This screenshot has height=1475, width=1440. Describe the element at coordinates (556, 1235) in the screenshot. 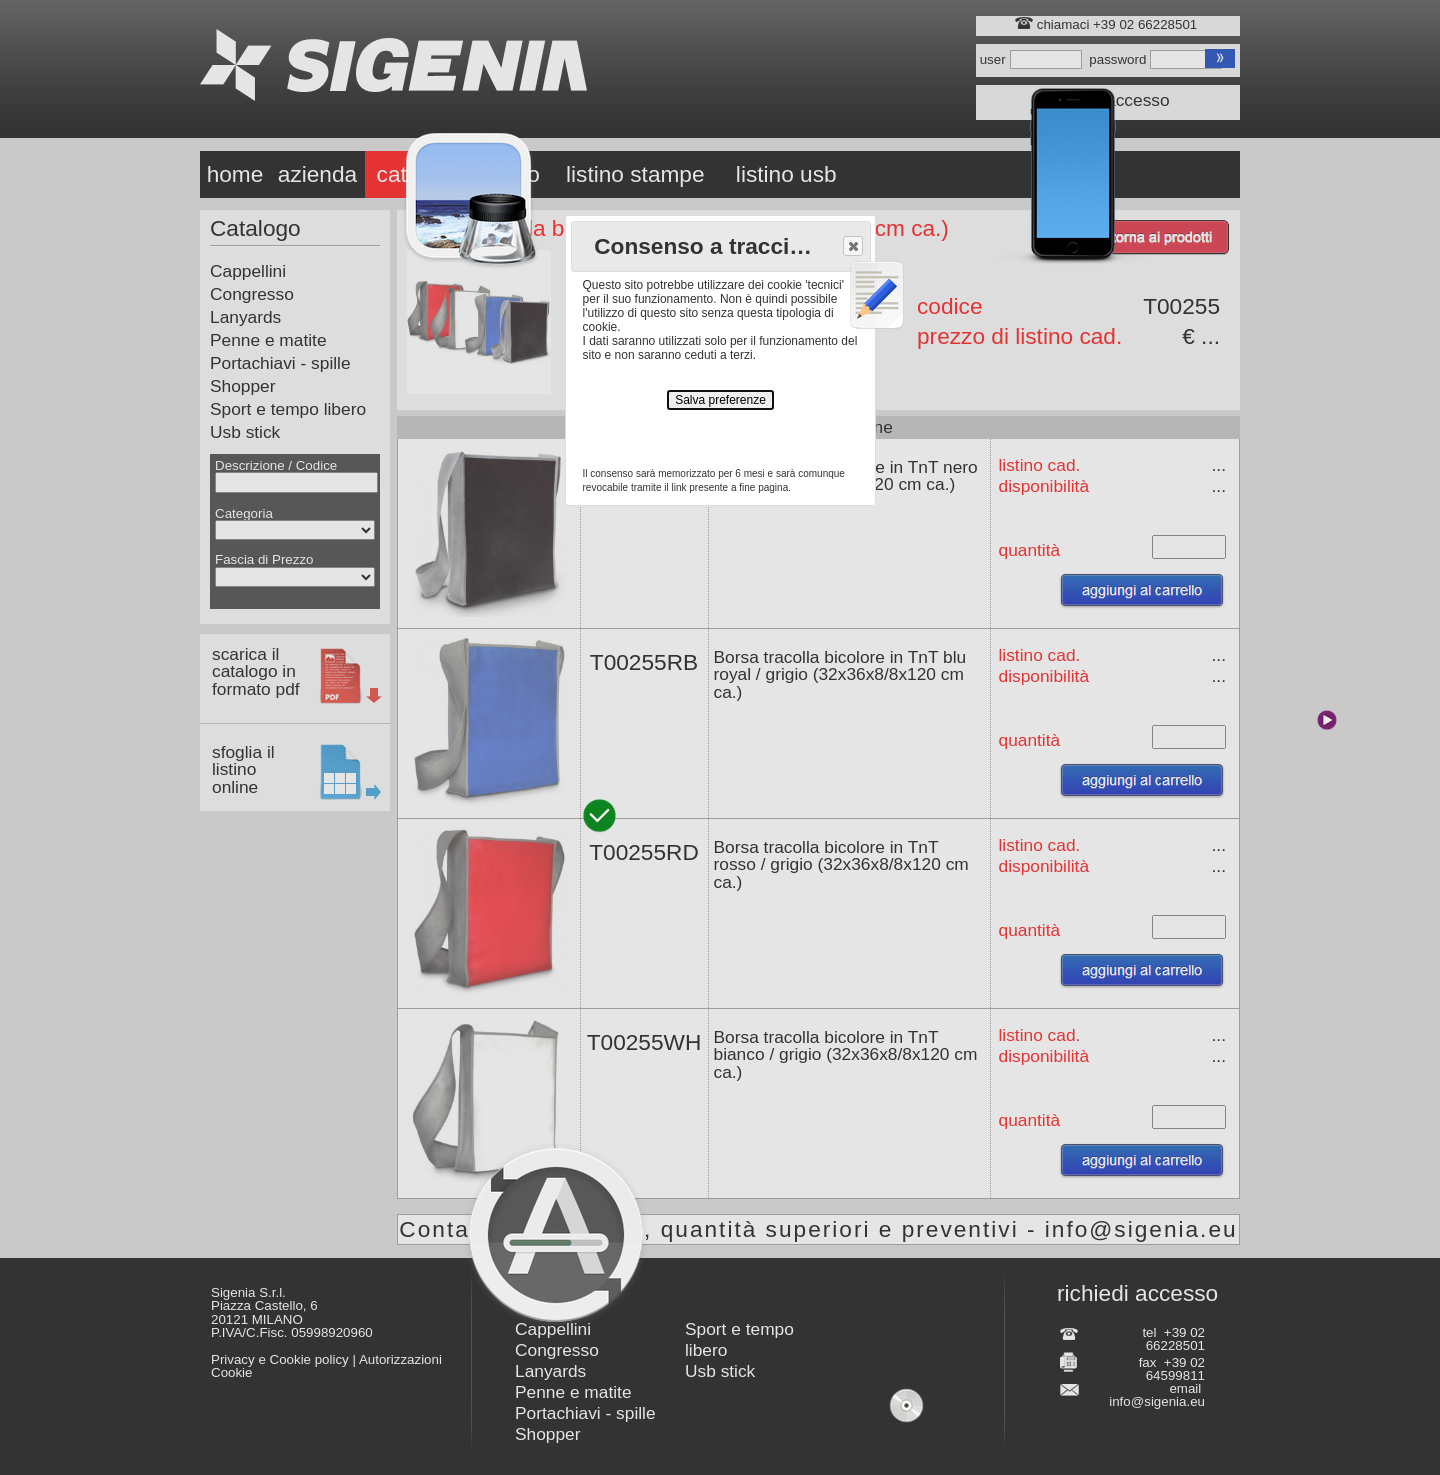

I see `check for available system updates` at that location.